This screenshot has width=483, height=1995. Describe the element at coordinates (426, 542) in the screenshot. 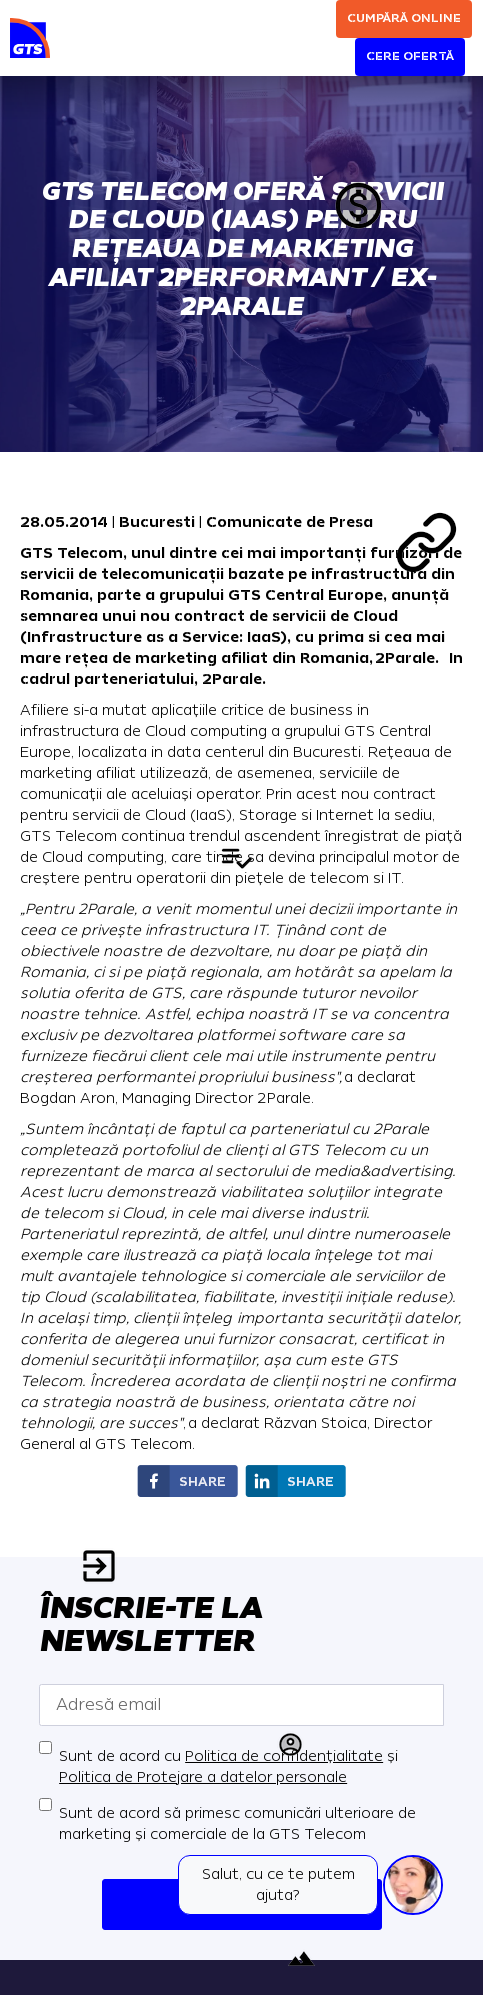

I see `copy or share a link` at that location.